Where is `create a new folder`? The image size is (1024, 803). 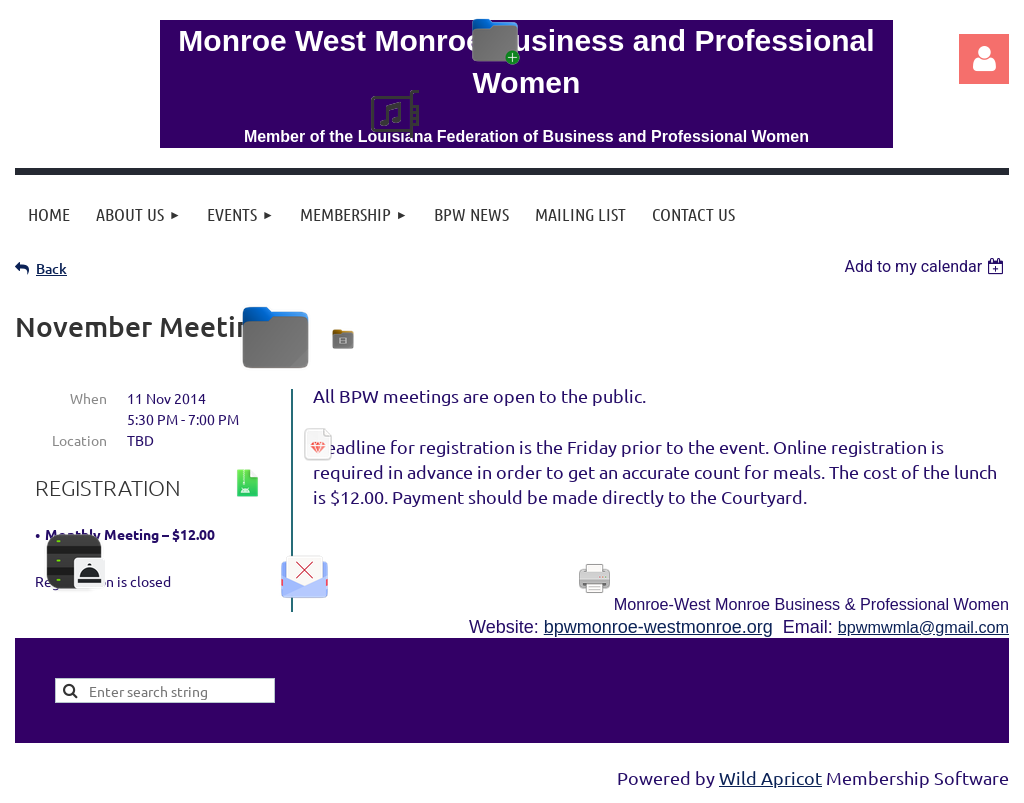 create a new folder is located at coordinates (495, 40).